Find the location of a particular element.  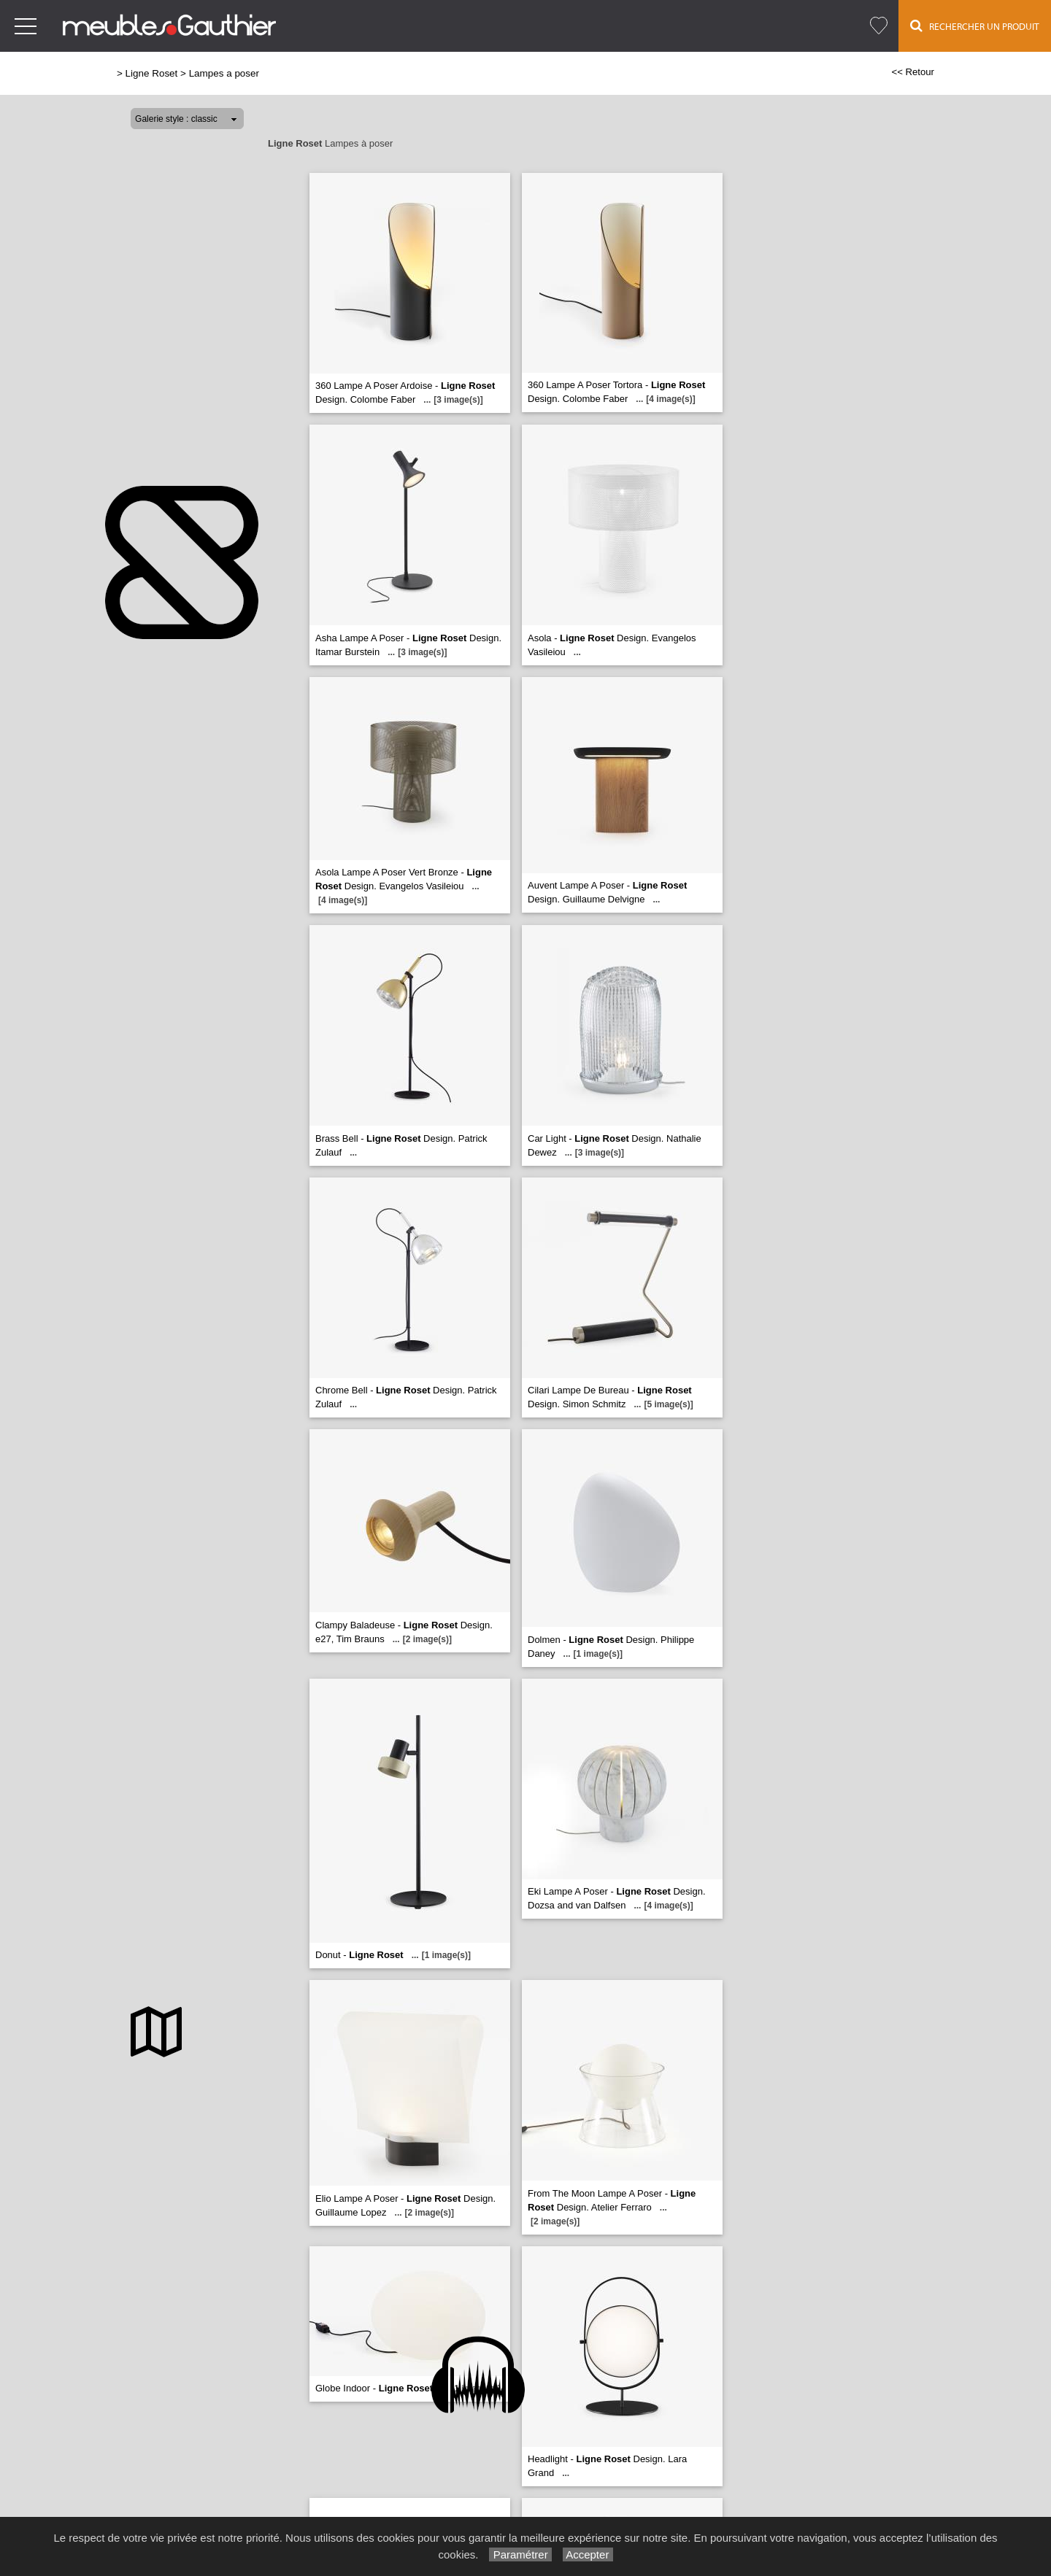

view map or navigation is located at coordinates (156, 2032).